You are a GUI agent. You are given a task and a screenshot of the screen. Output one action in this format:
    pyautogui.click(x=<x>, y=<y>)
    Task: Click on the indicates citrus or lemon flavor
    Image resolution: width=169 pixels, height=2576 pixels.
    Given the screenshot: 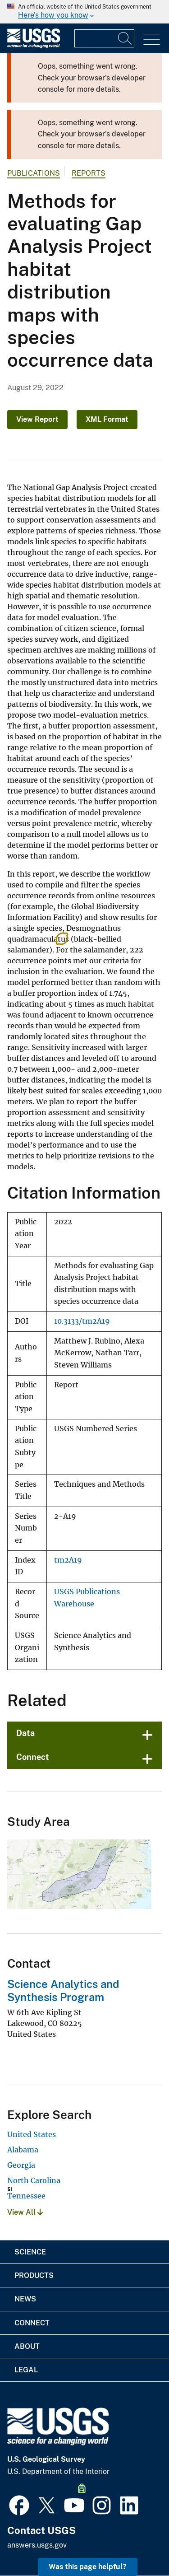 What is the action you would take?
    pyautogui.click(x=62, y=938)
    